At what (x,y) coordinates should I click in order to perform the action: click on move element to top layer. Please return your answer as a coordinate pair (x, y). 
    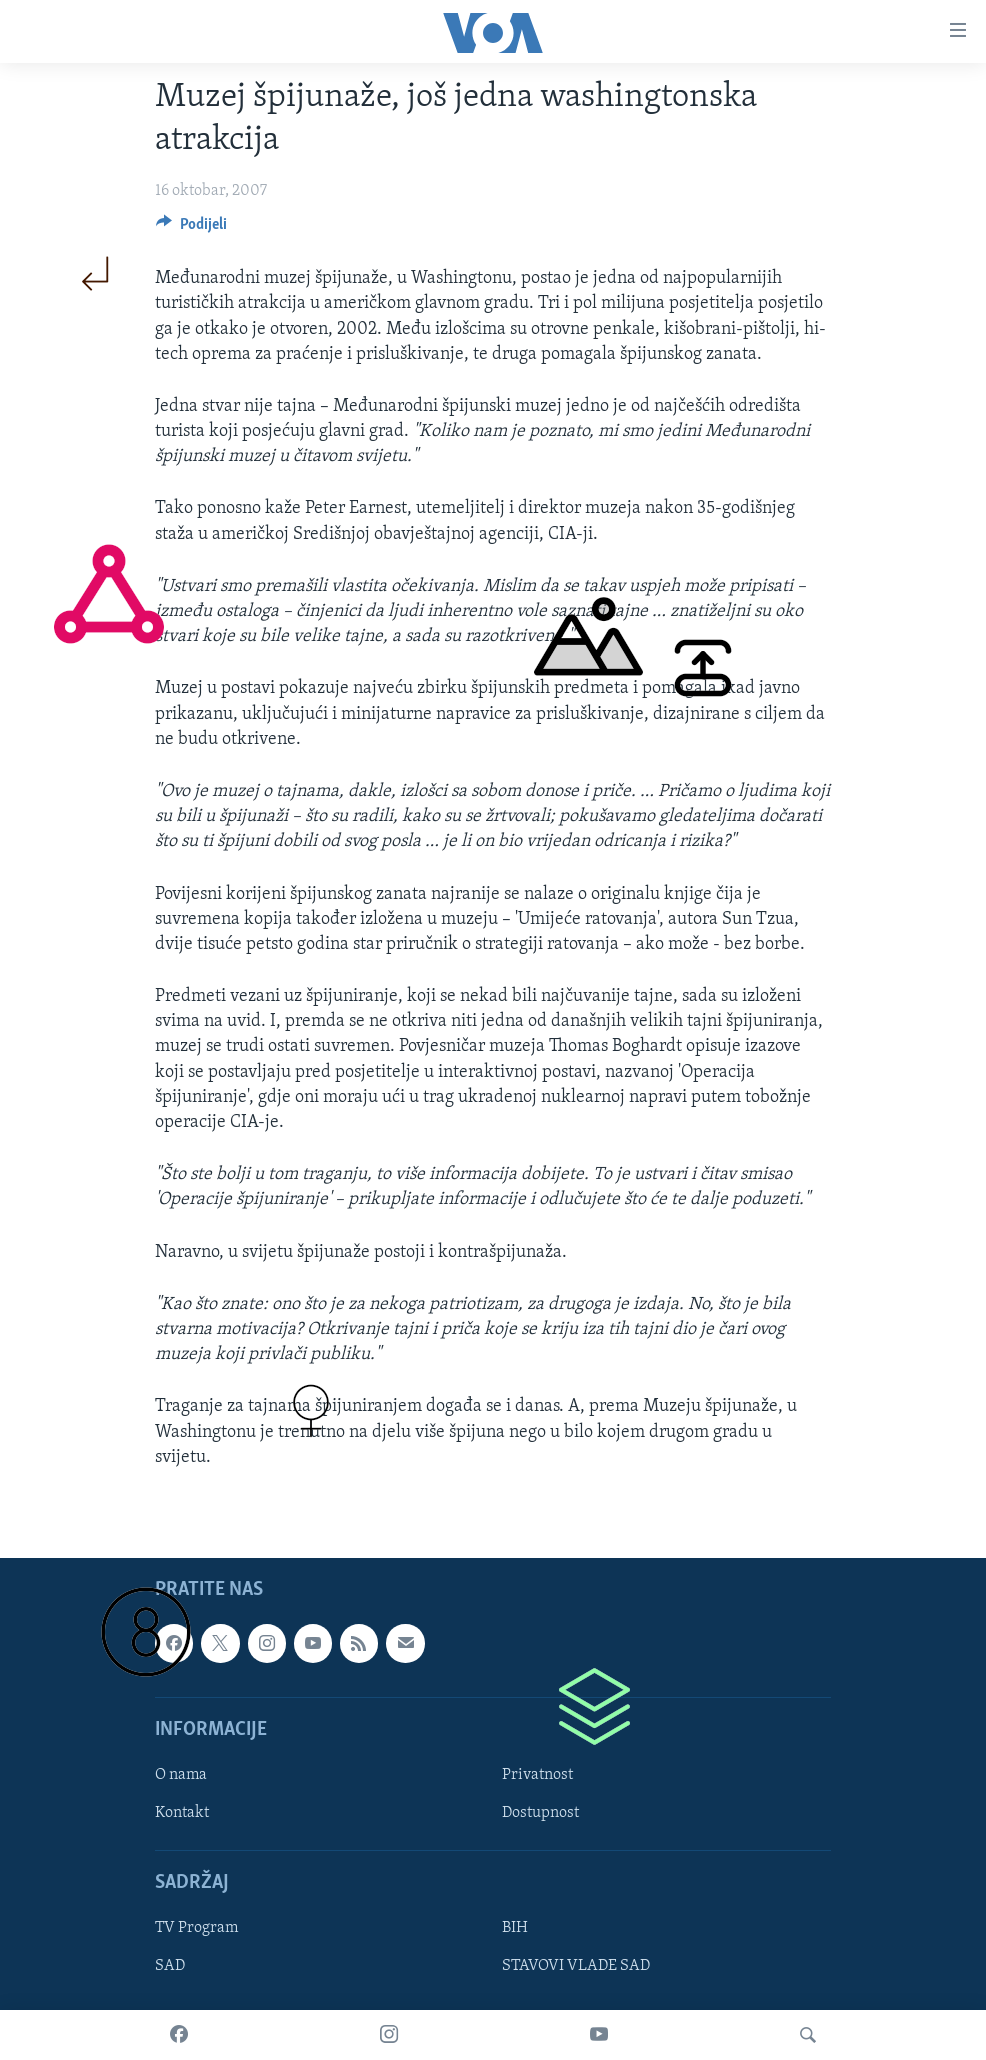
    Looking at the image, I should click on (703, 668).